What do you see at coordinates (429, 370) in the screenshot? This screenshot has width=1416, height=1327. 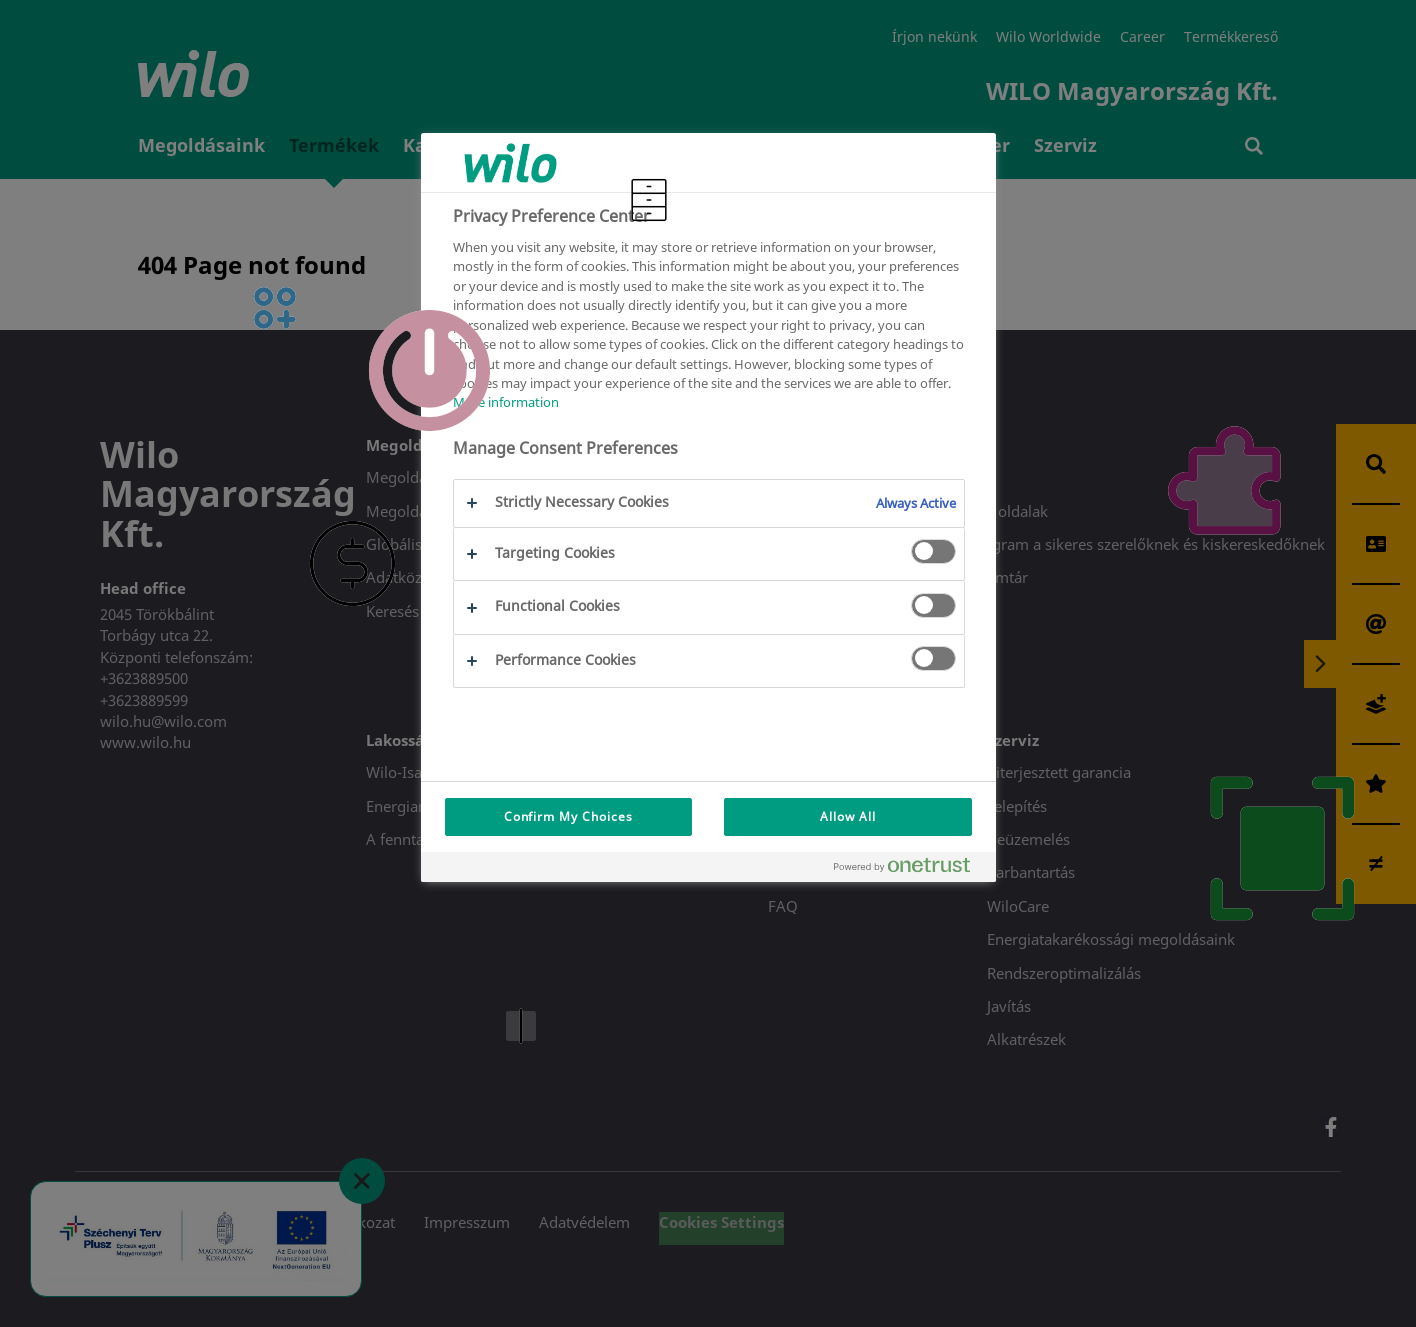 I see `turn device on or off` at bounding box center [429, 370].